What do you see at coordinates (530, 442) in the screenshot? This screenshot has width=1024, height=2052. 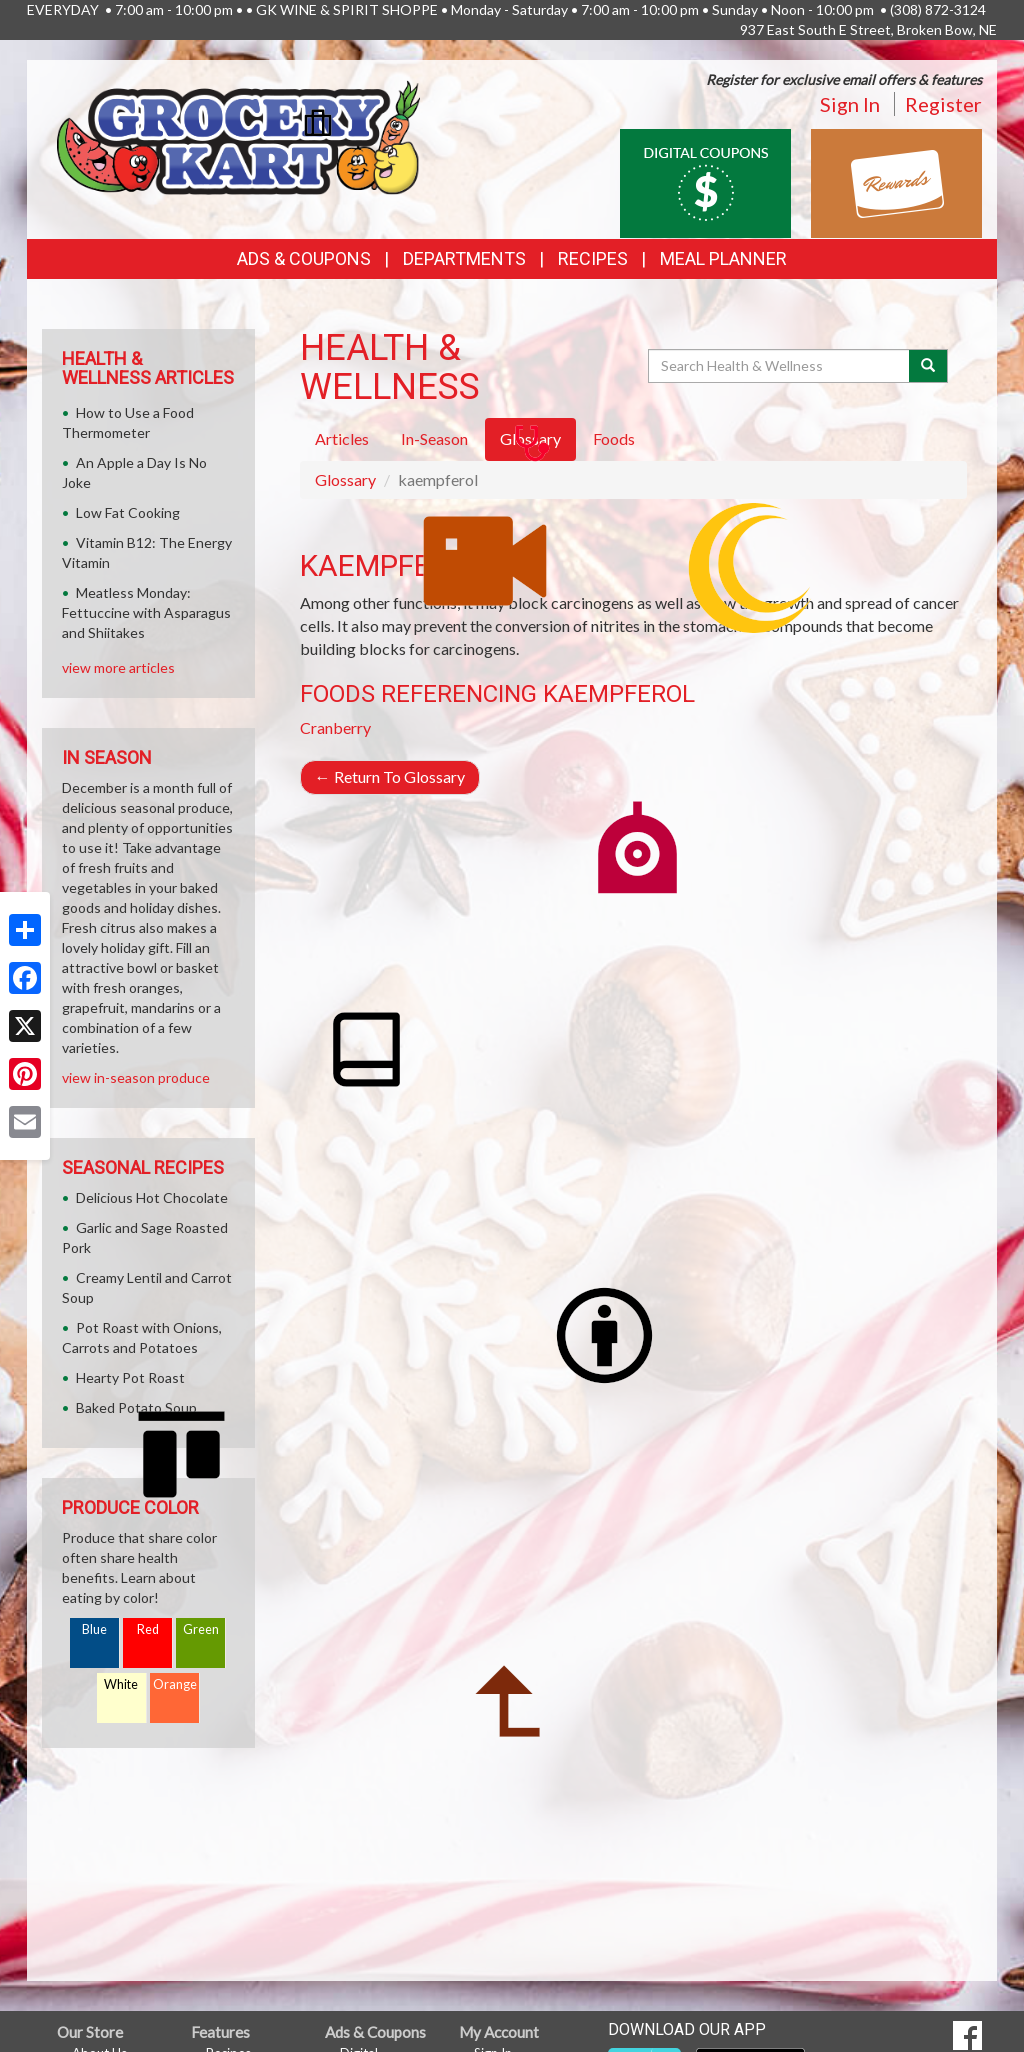 I see `access health or medical features` at bounding box center [530, 442].